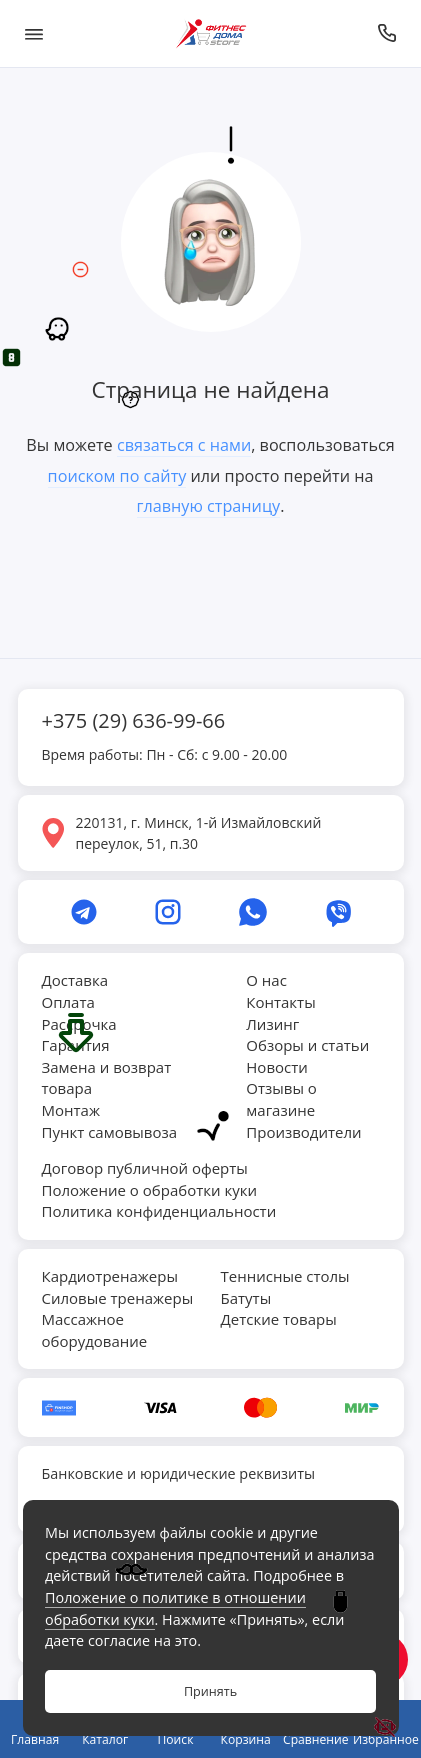 The width and height of the screenshot is (421, 1758). Describe the element at coordinates (130, 399) in the screenshot. I see `access help or support` at that location.